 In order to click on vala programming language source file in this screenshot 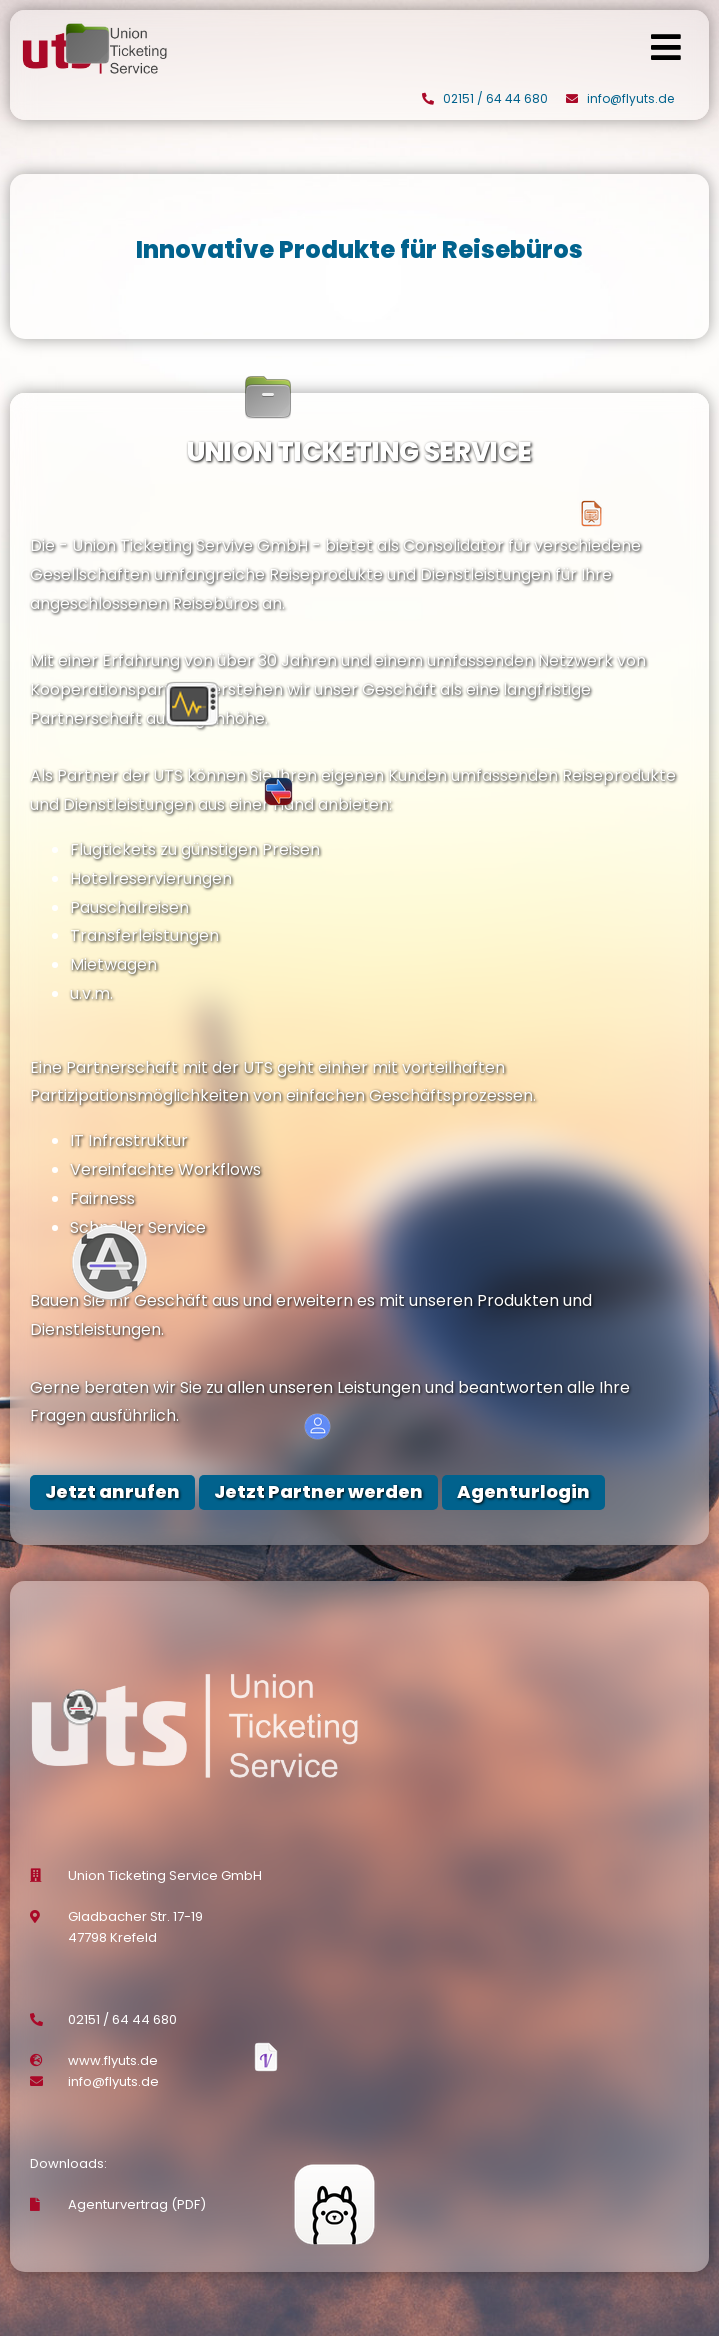, I will do `click(266, 2057)`.